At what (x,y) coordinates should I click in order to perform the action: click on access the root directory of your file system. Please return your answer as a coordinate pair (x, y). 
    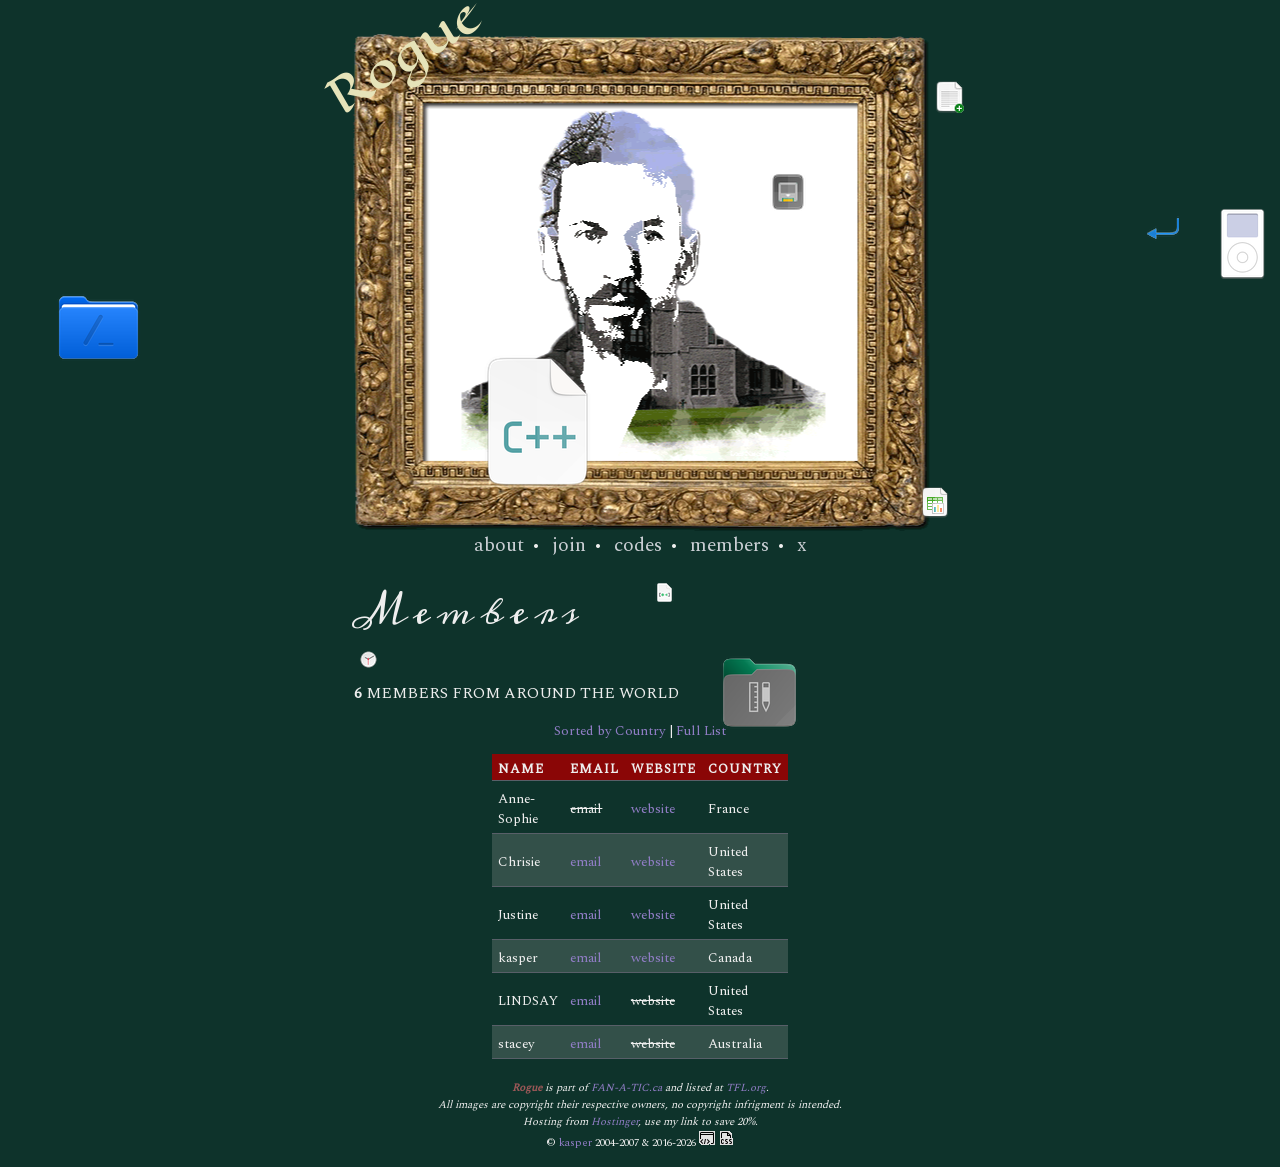
    Looking at the image, I should click on (98, 327).